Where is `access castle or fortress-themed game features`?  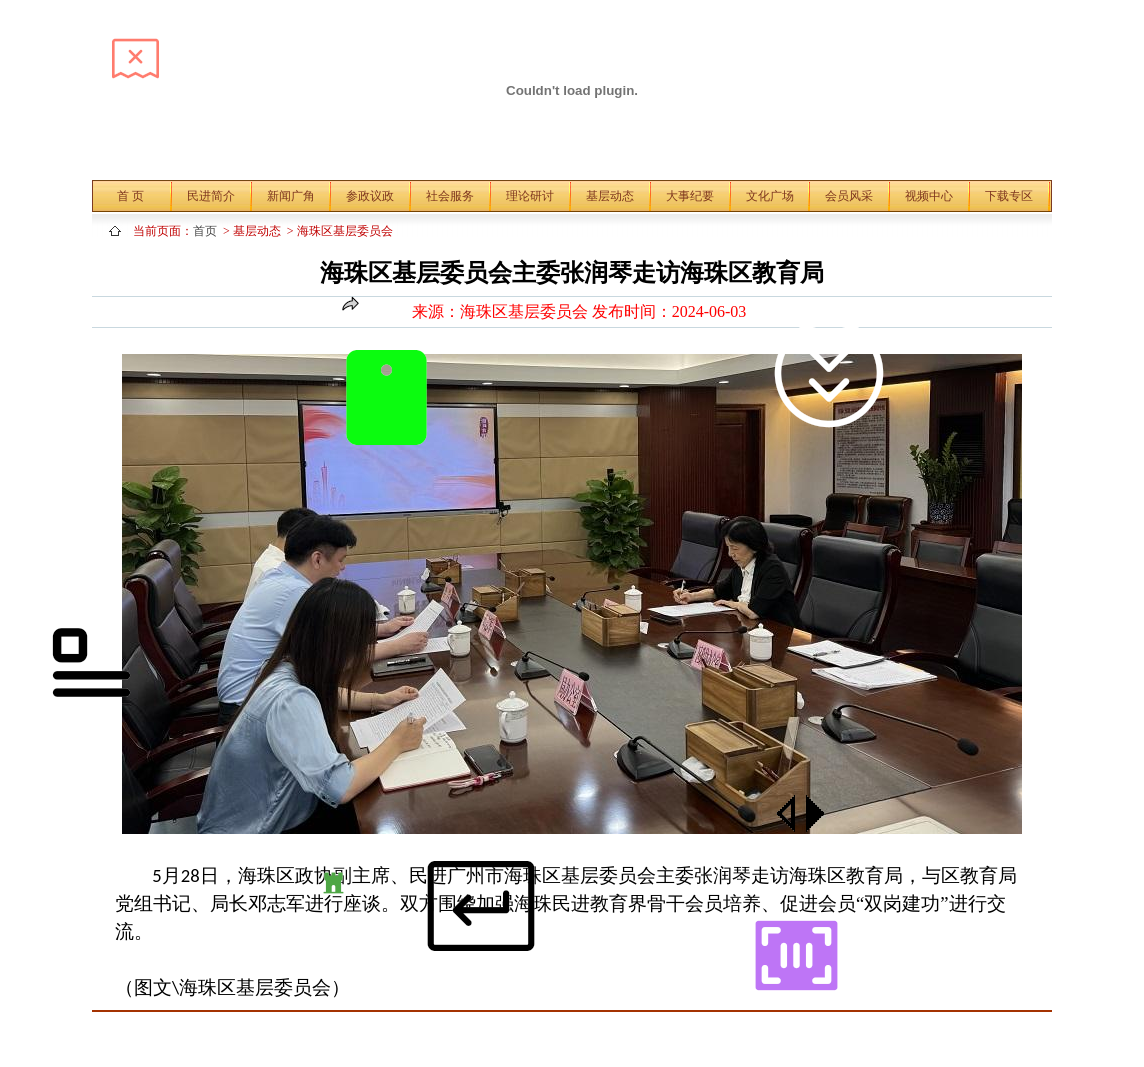
access castle or fortress-themed game features is located at coordinates (333, 882).